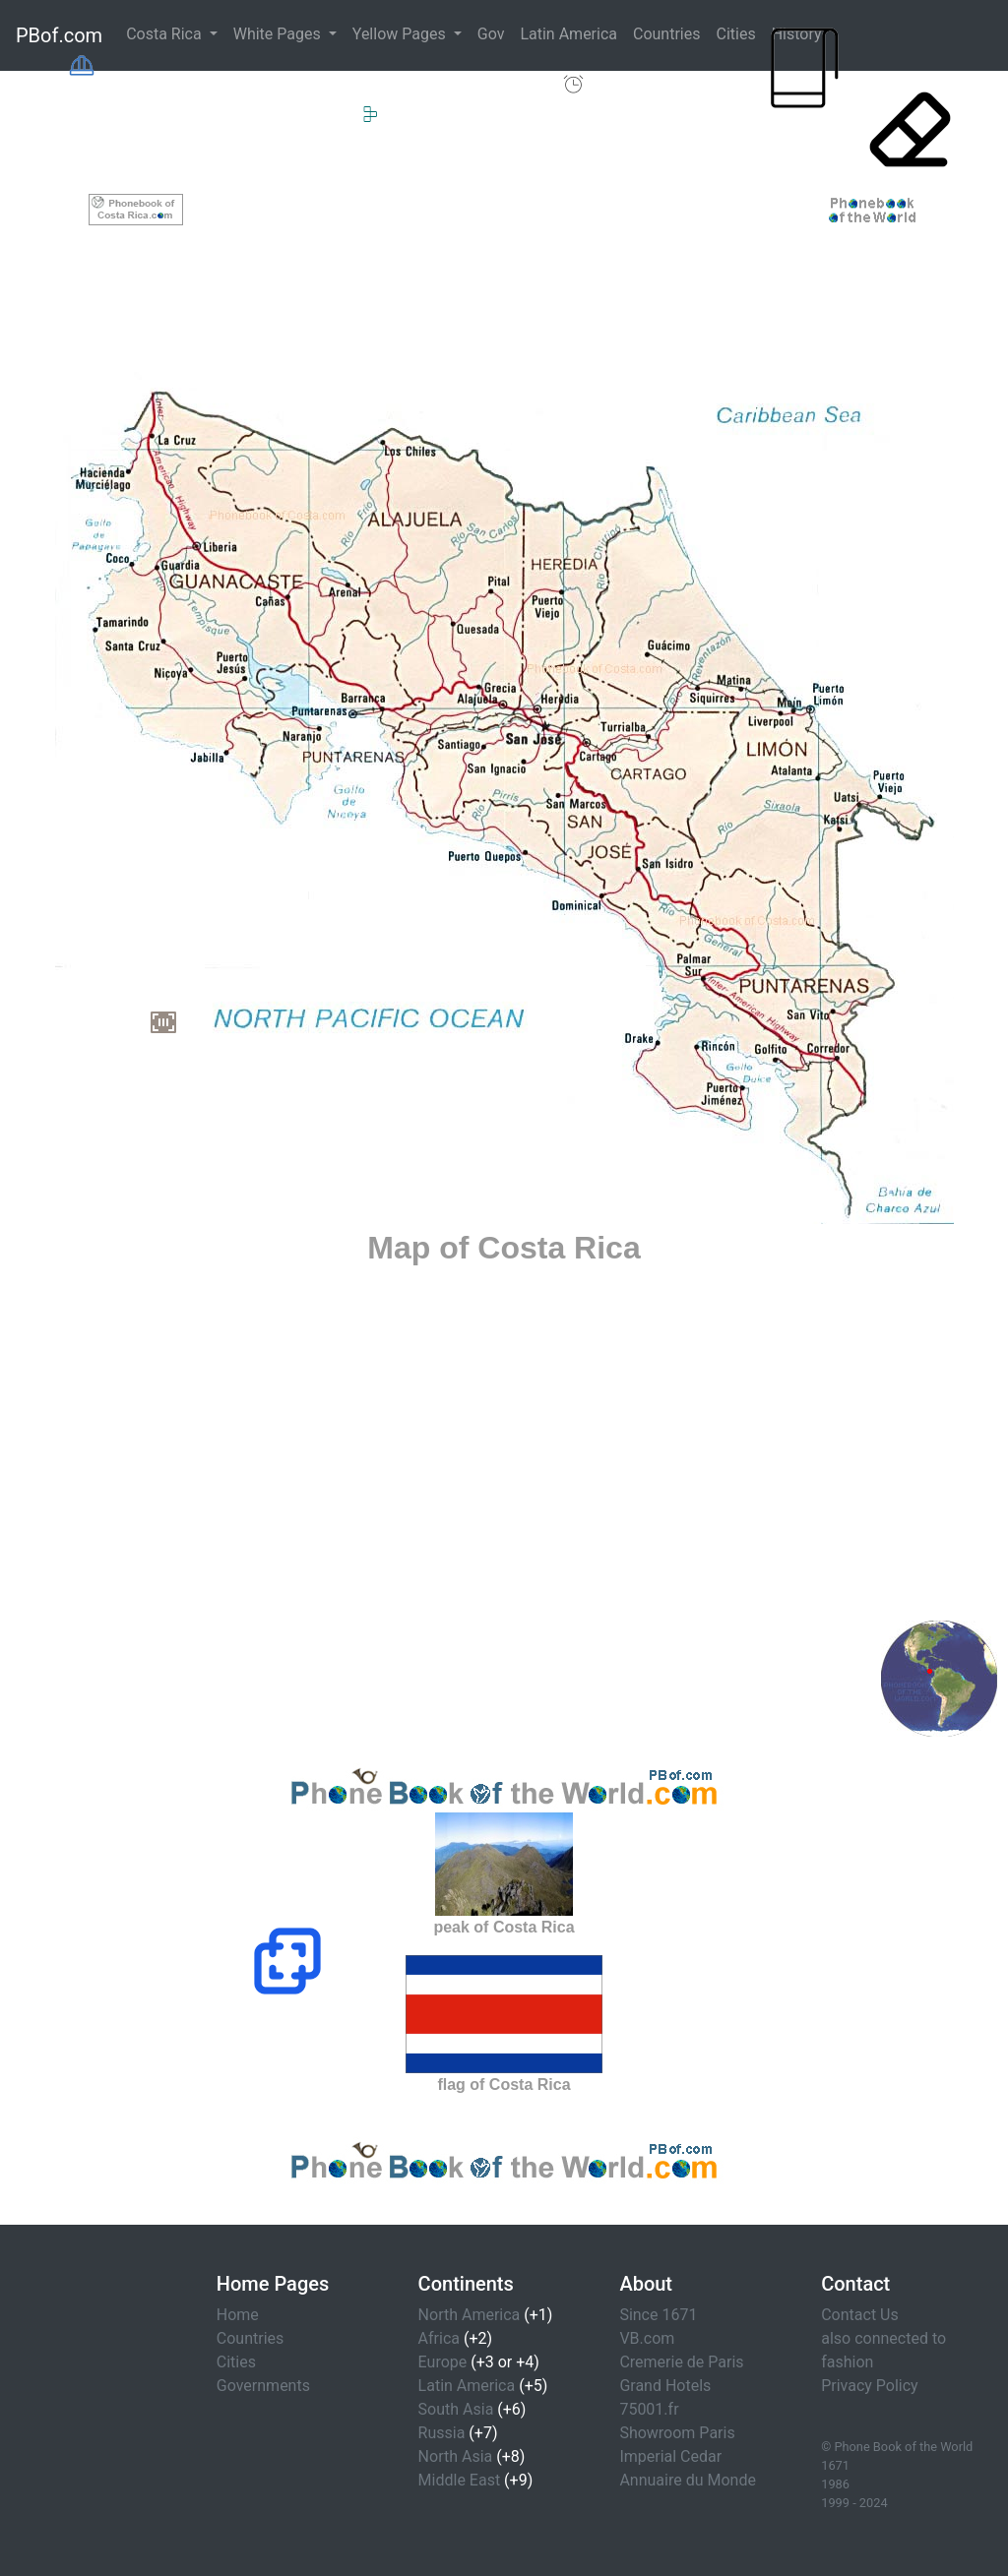 This screenshot has height=2576, width=1008. Describe the element at coordinates (287, 1961) in the screenshot. I see `apply layer difference blend mode` at that location.